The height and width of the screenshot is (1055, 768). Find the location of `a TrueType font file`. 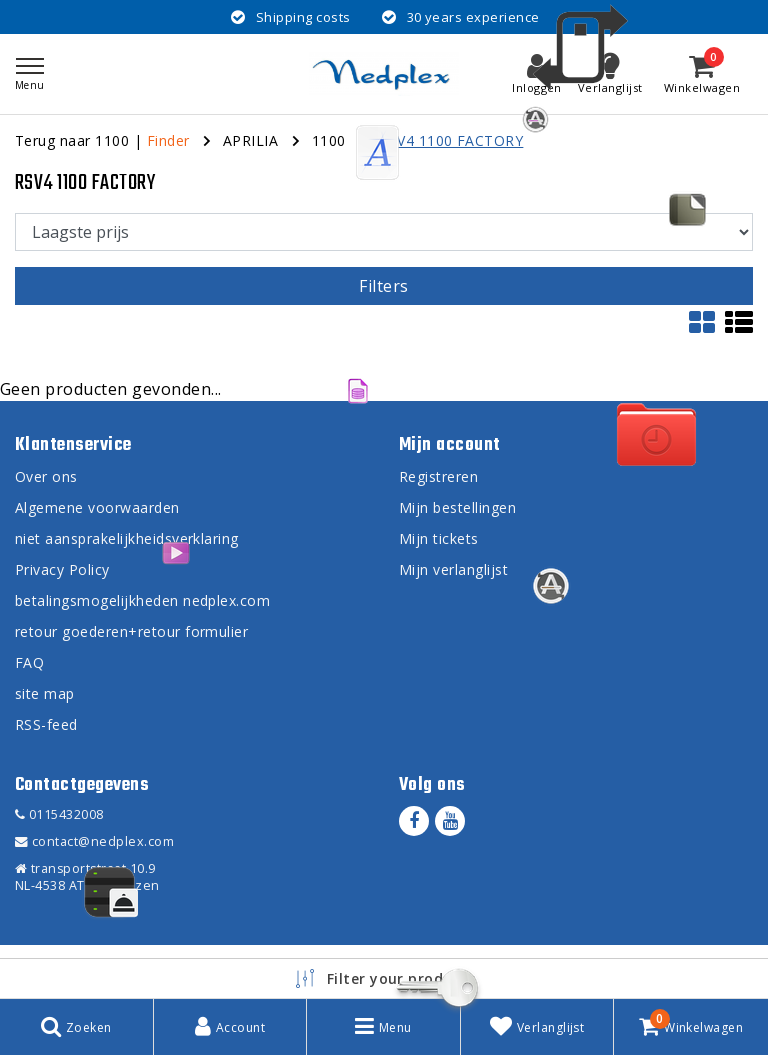

a TrueType font file is located at coordinates (377, 152).